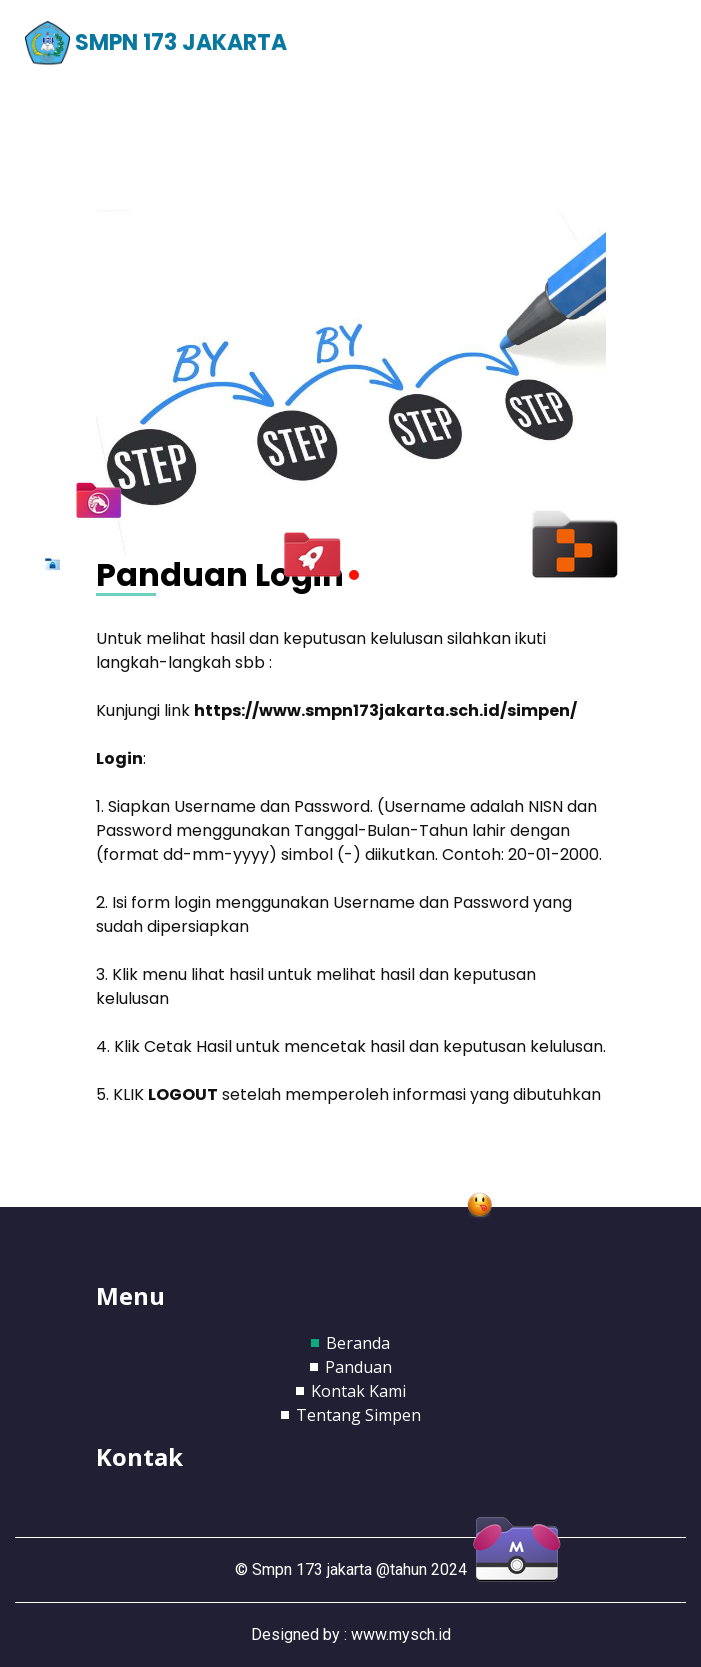  I want to click on folder containing pokémon master ball images or assets, so click(516, 1551).